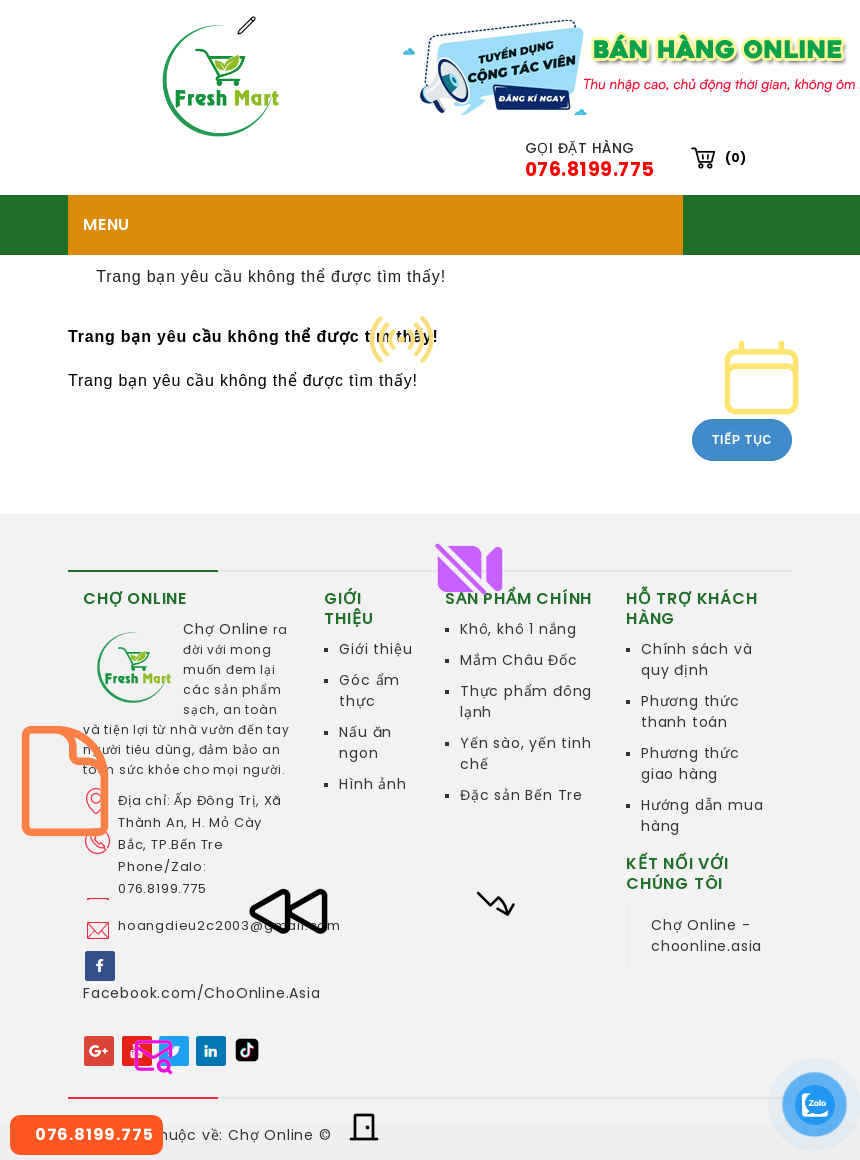 This screenshot has width=860, height=1160. What do you see at coordinates (364, 1127) in the screenshot?
I see `exit or log out of the application` at bounding box center [364, 1127].